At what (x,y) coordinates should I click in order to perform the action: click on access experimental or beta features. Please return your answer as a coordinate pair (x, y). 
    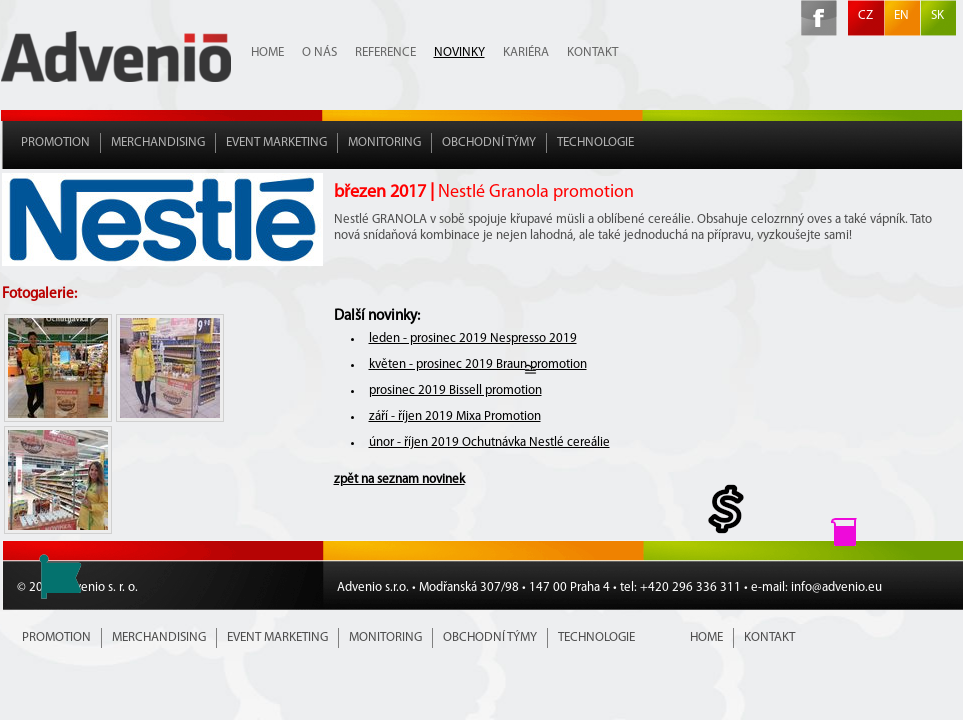
    Looking at the image, I should click on (844, 532).